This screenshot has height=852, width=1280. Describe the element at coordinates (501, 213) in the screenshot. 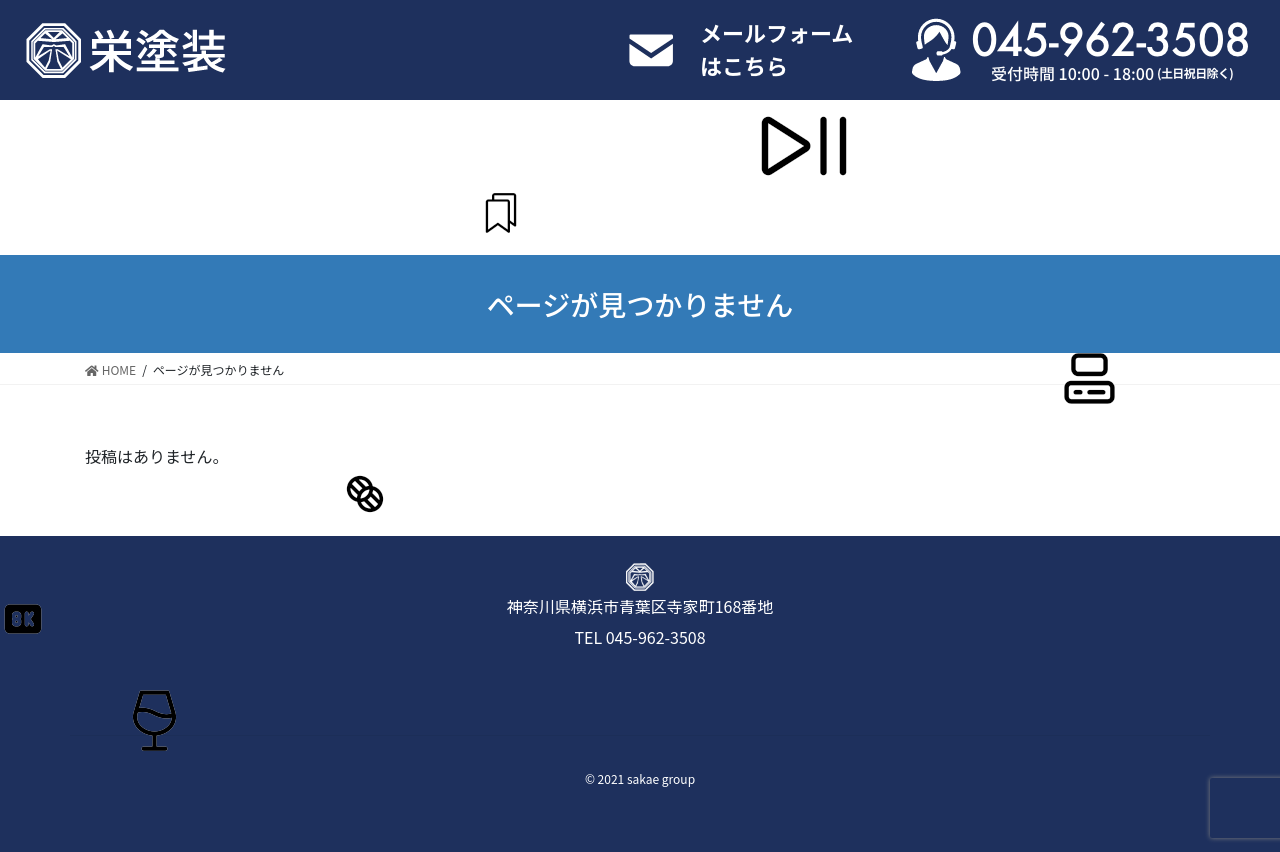

I see `view your saved bookmarks` at that location.